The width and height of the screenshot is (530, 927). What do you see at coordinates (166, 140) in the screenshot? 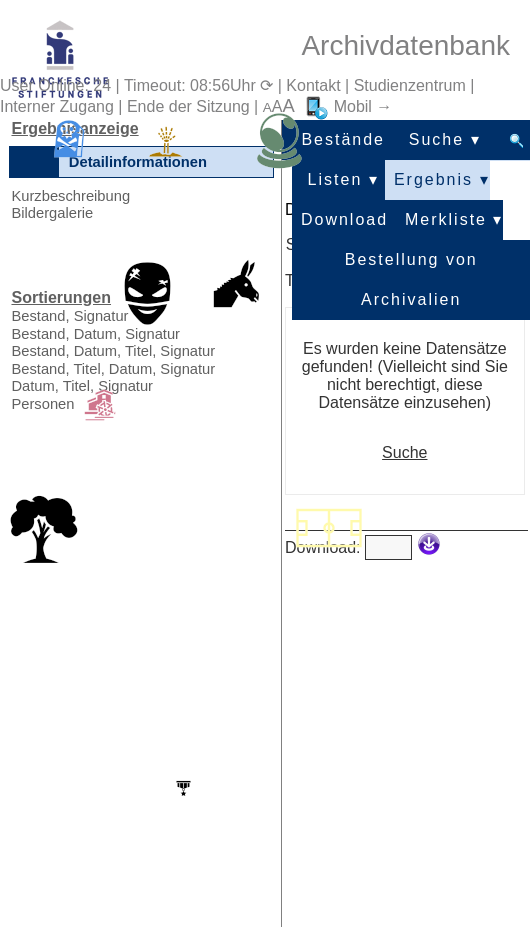
I see `summon or raise undead units` at bounding box center [166, 140].